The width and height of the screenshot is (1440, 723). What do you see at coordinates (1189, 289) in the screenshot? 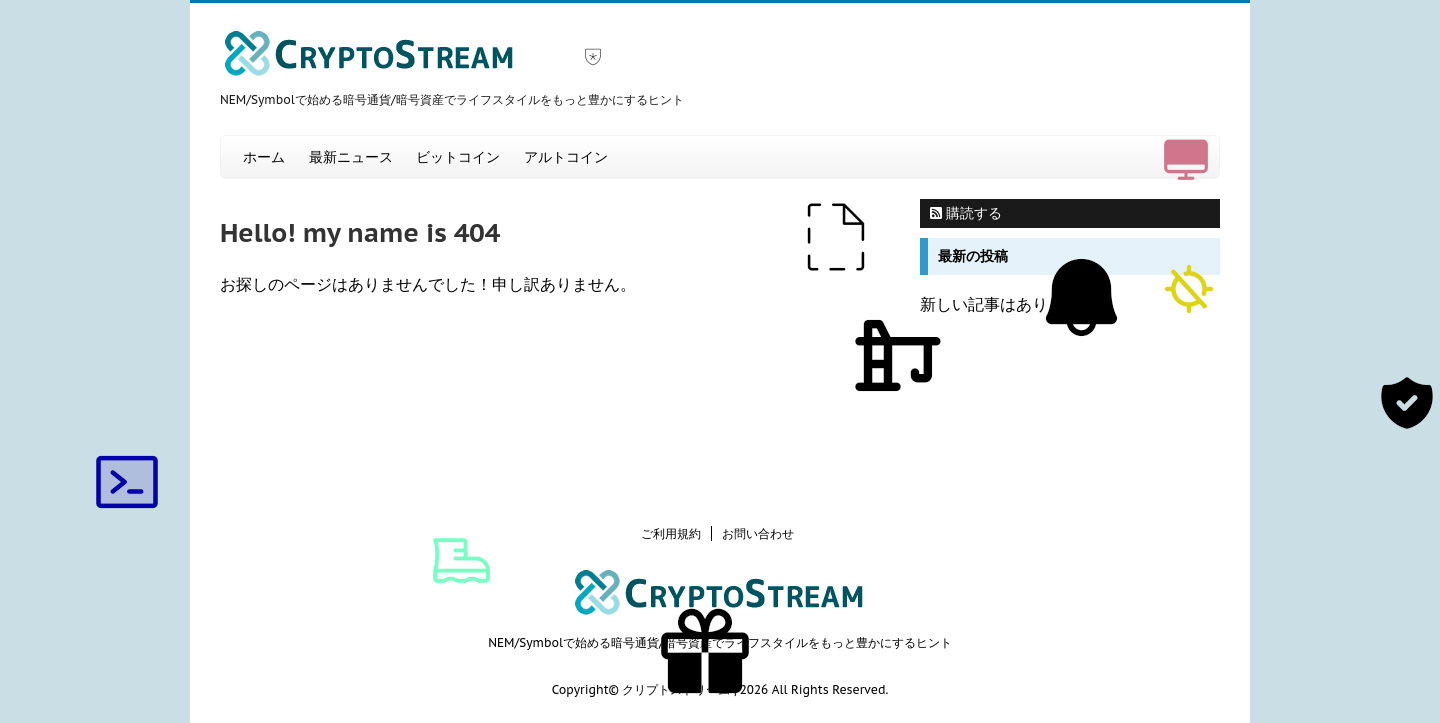
I see `location services disabled` at bounding box center [1189, 289].